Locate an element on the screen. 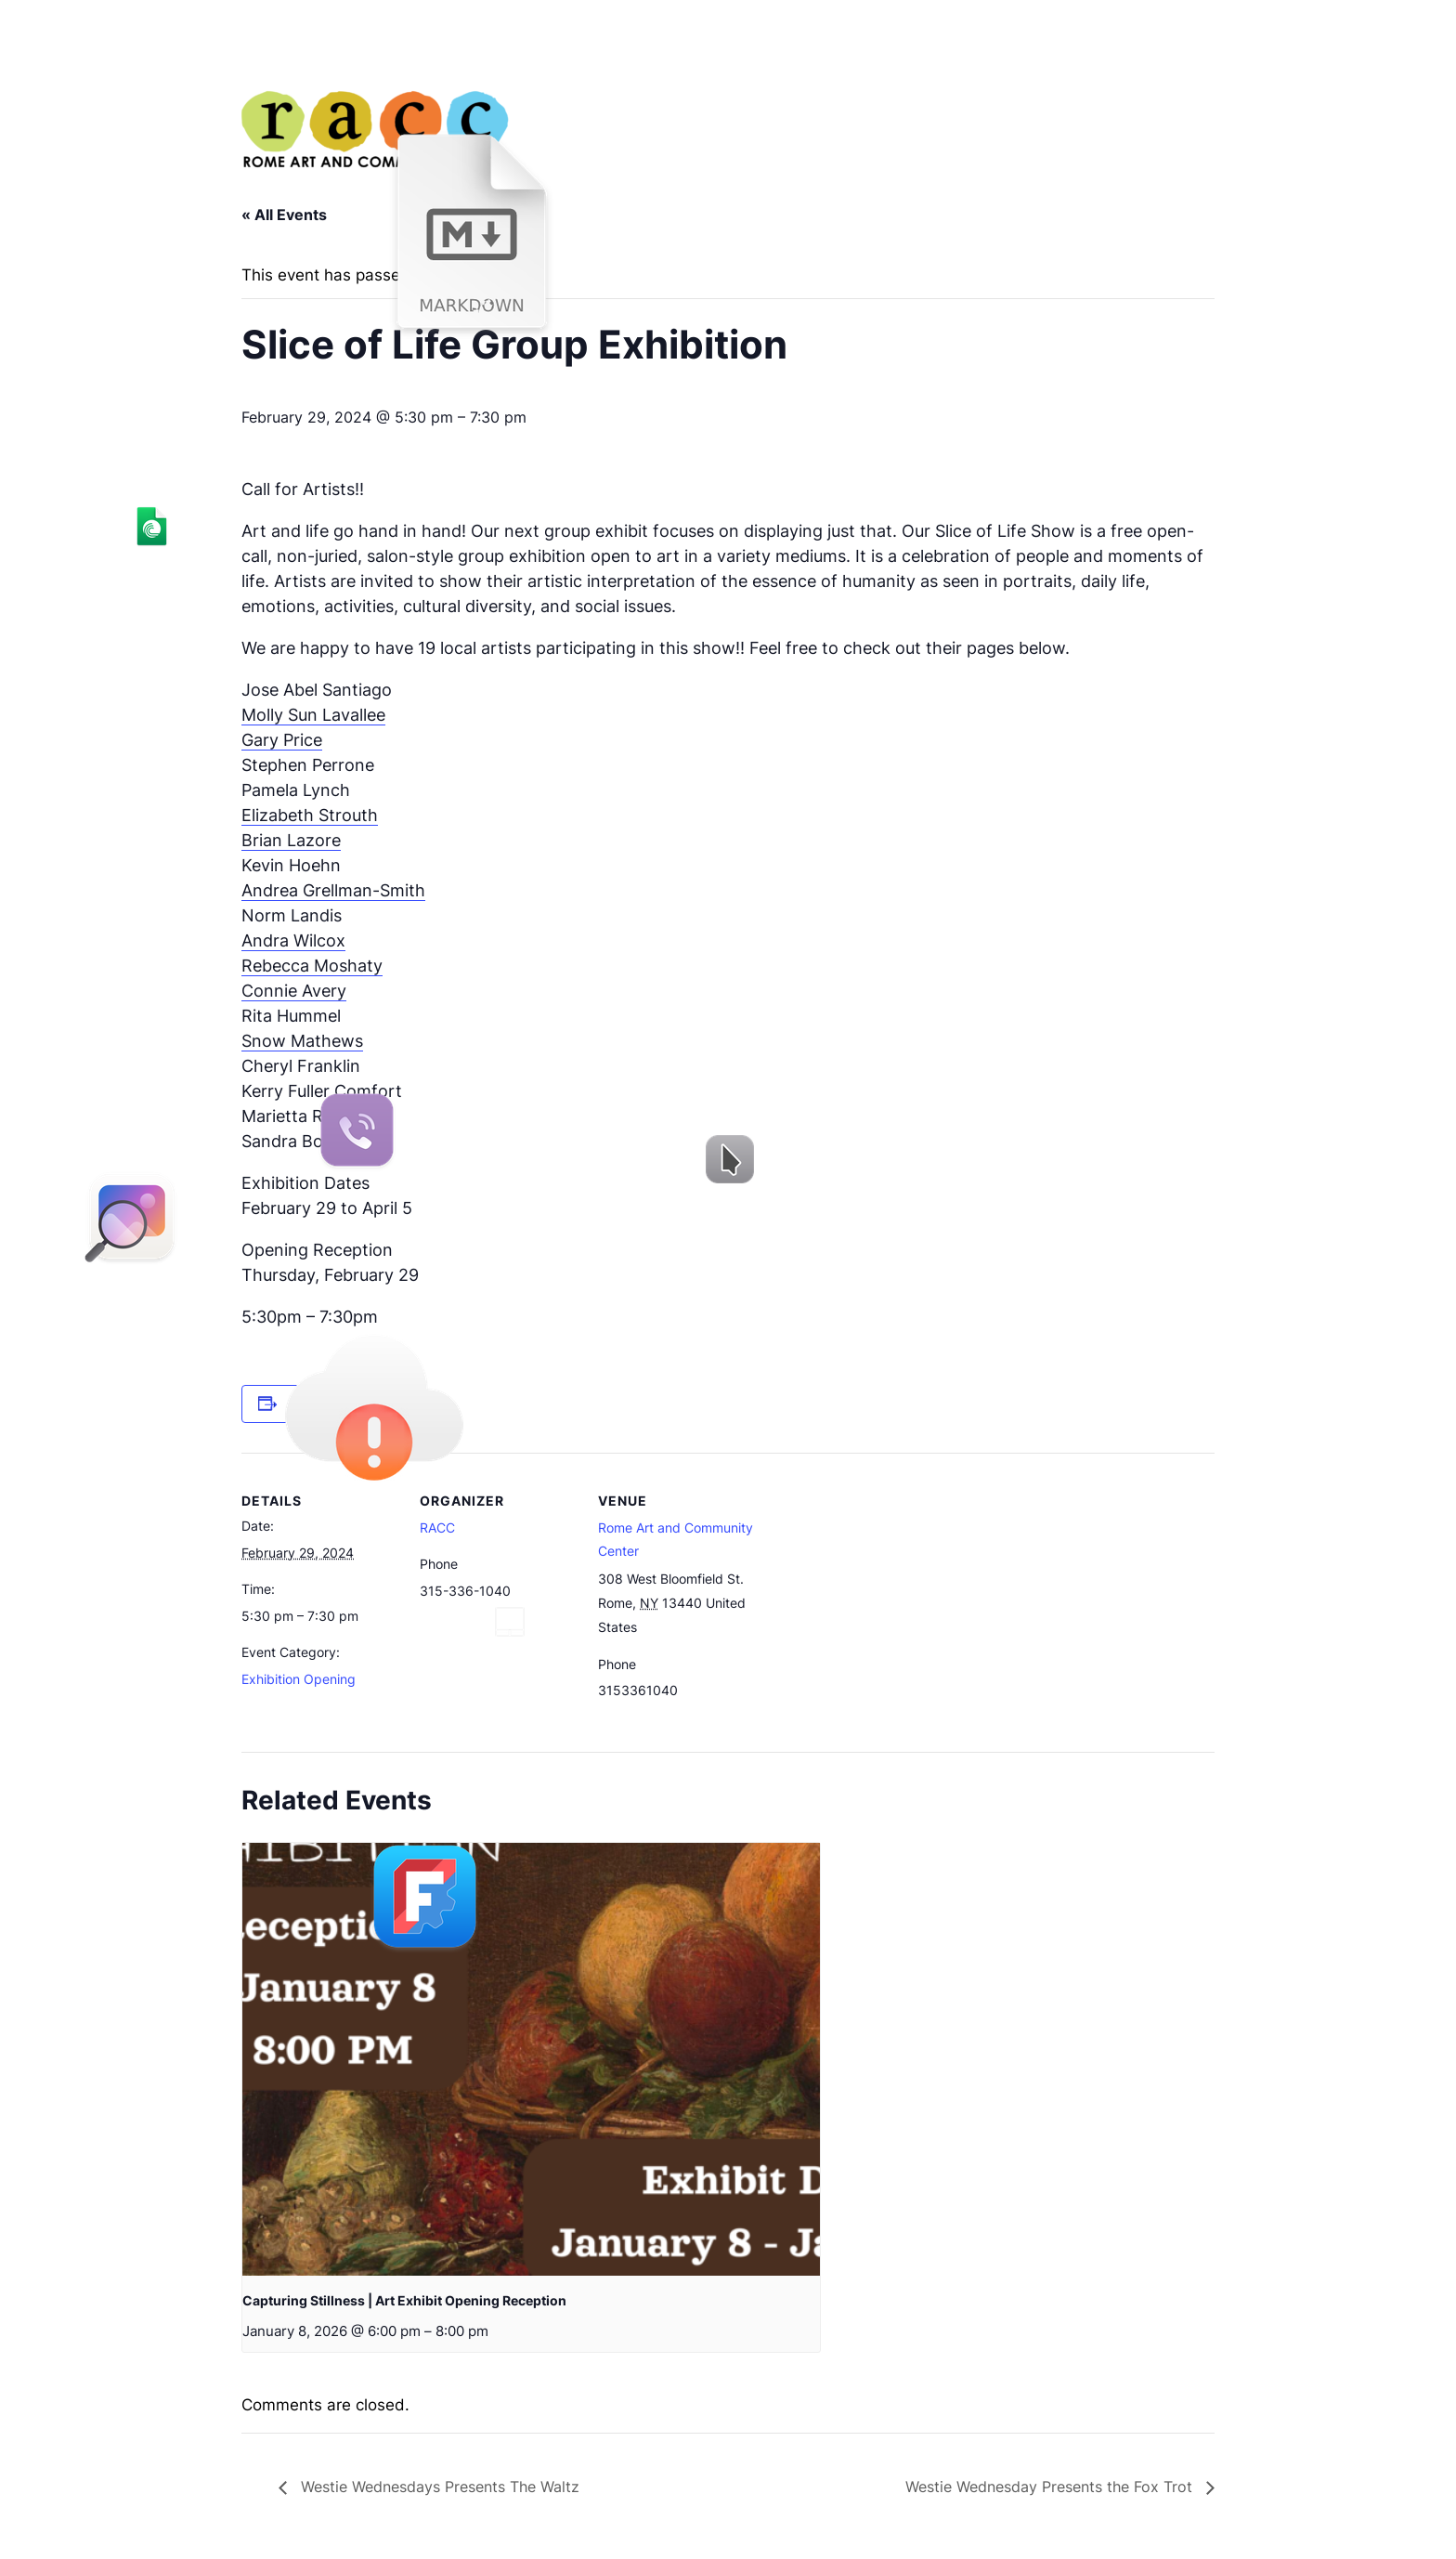 Image resolution: width=1456 pixels, height=2559 pixels. open gnome loupe image viewer is located at coordinates (132, 1217).